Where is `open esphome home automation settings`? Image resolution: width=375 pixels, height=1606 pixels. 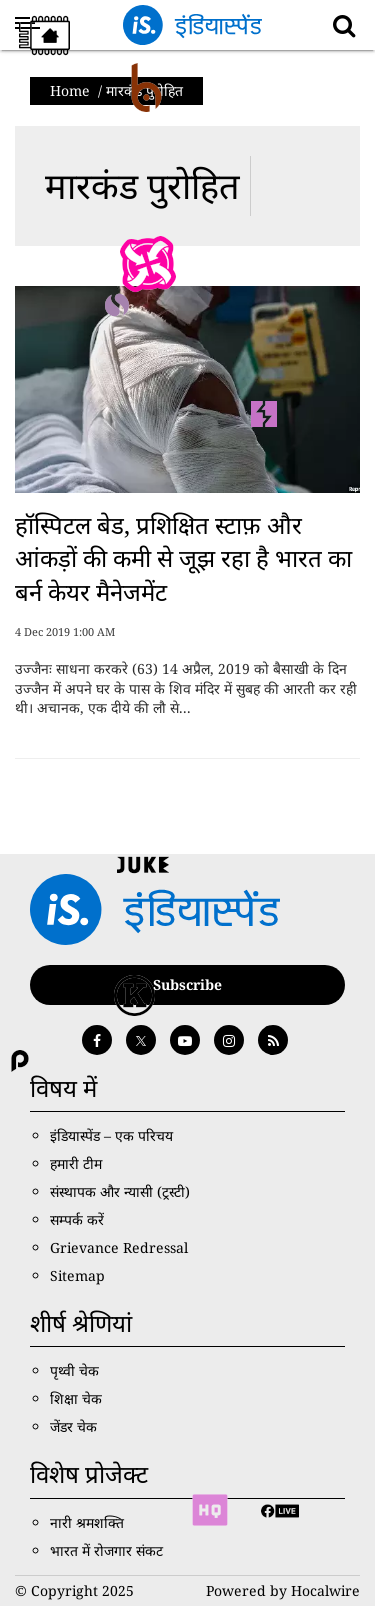 open esphome home automation settings is located at coordinates (44, 35).